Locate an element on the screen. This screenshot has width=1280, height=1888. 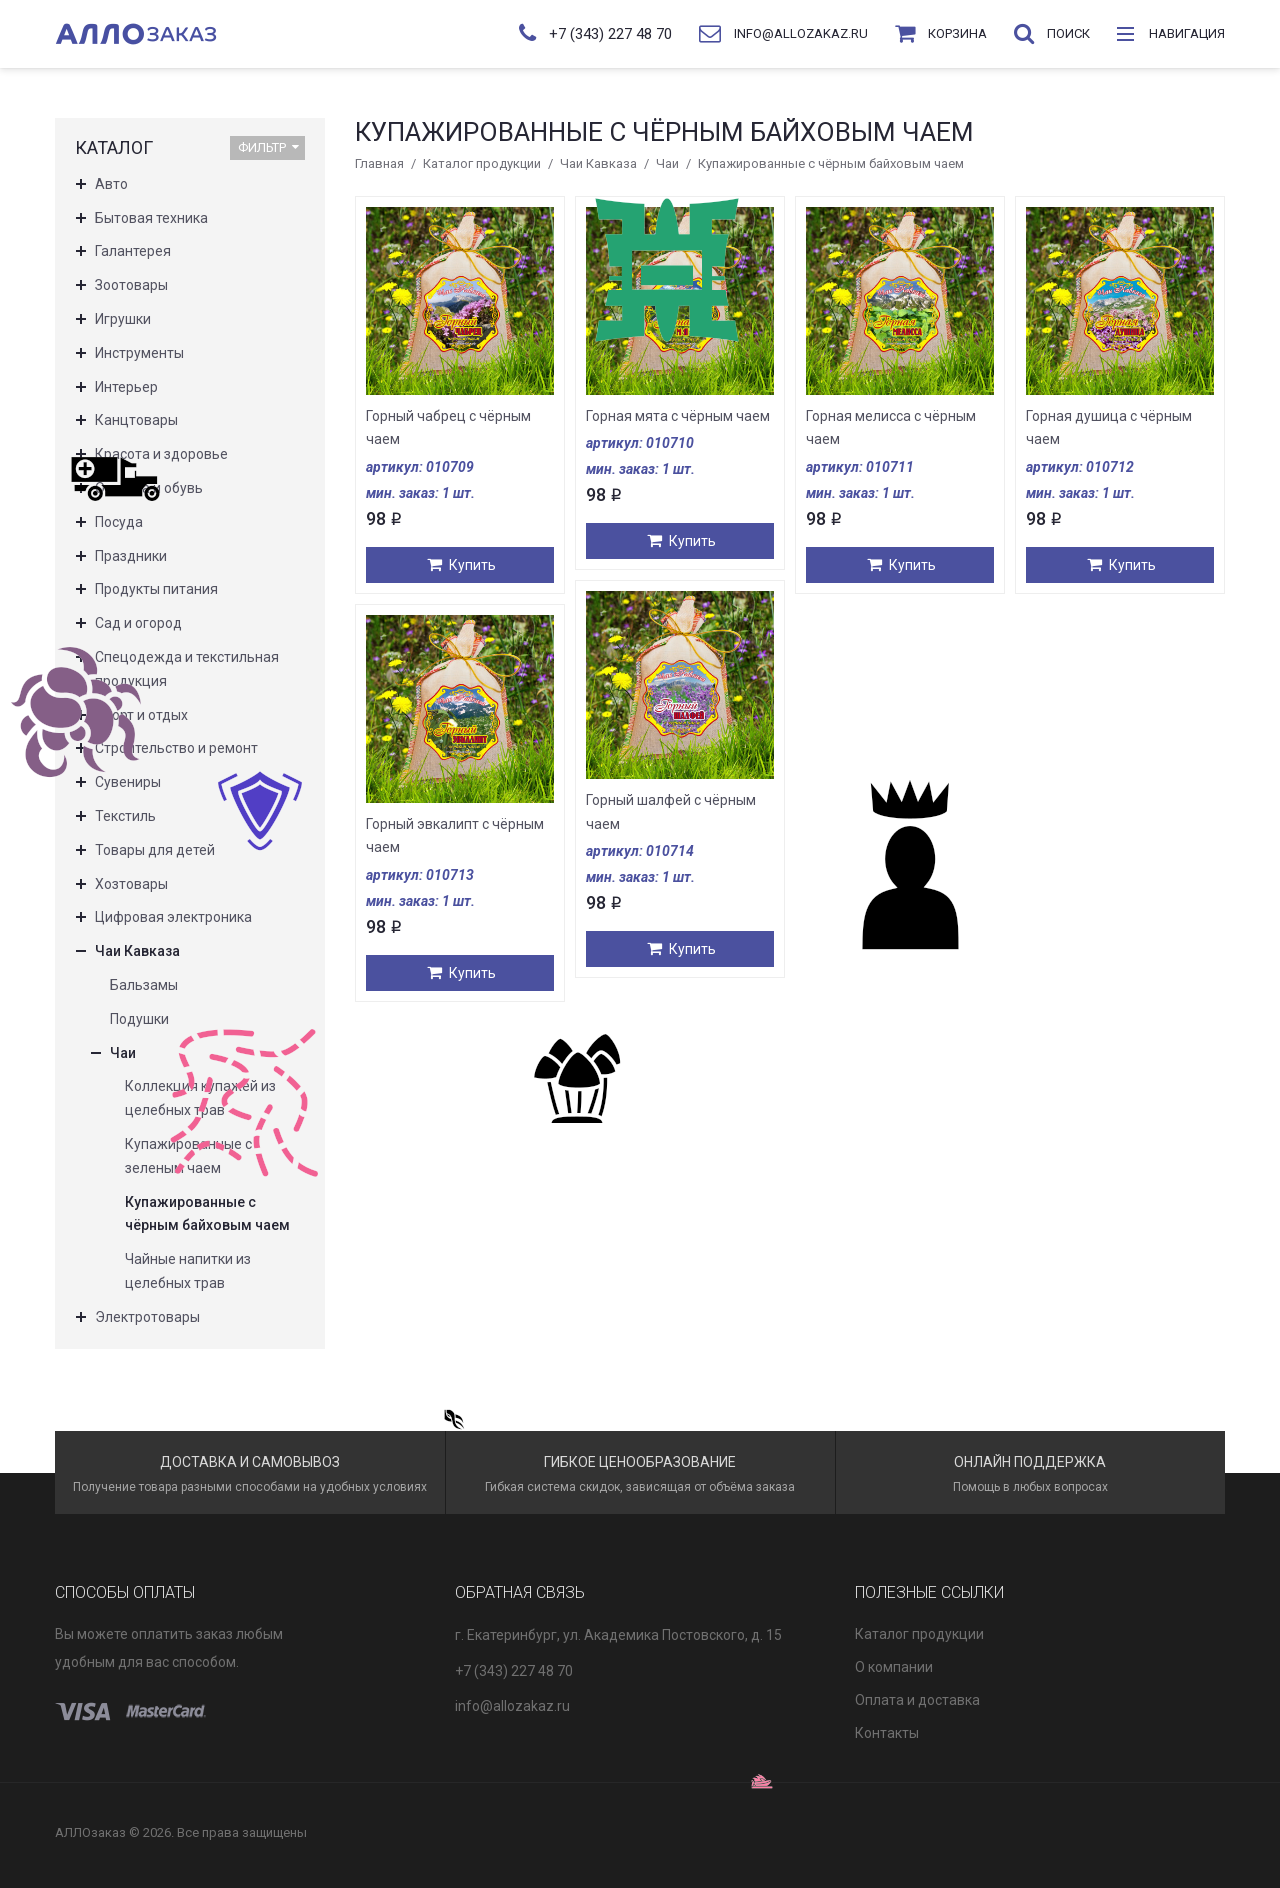
indicates parasites or infection in a health/medical game is located at coordinates (244, 1103).